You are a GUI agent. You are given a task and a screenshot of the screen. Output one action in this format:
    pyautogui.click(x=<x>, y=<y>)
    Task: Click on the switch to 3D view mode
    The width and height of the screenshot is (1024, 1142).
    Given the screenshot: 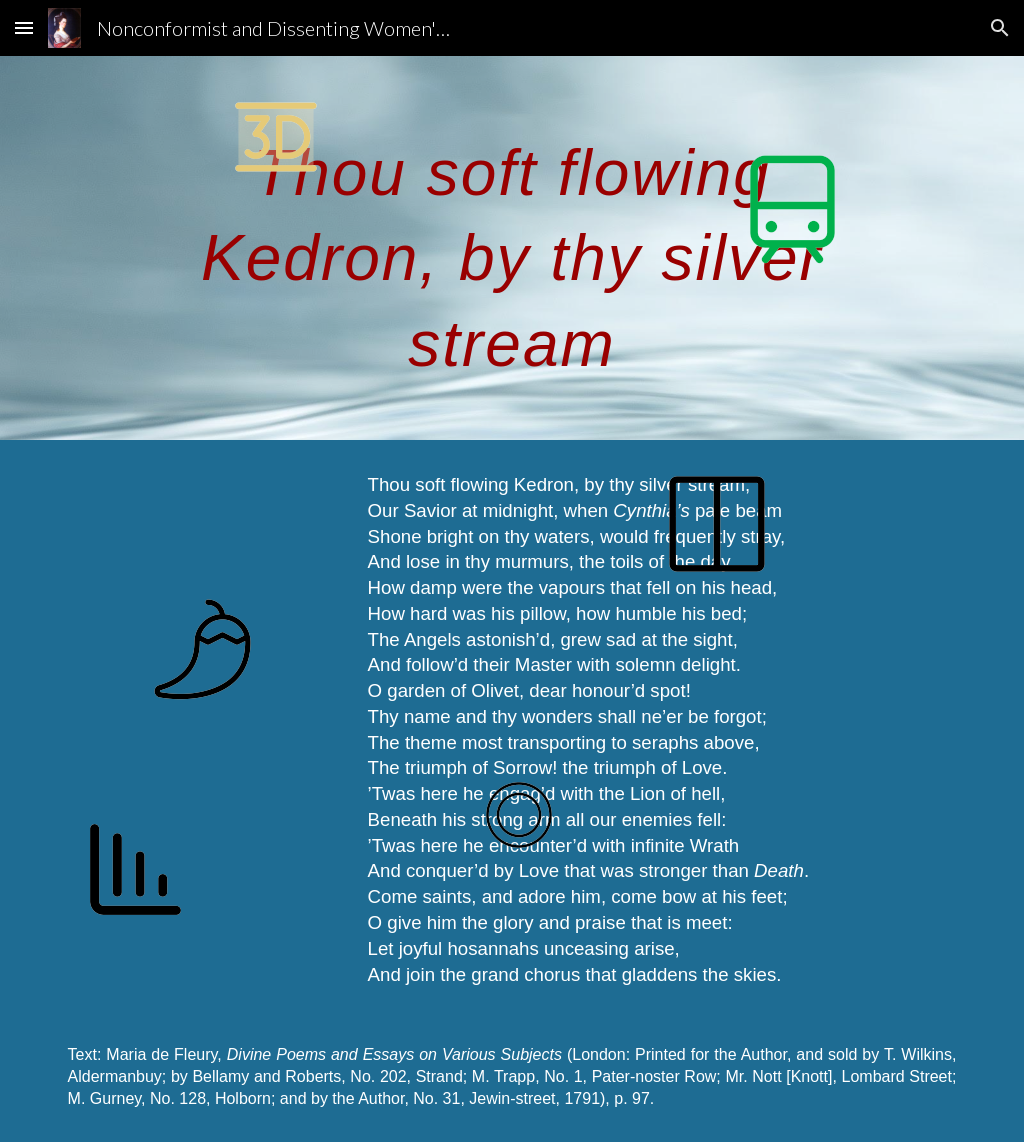 What is the action you would take?
    pyautogui.click(x=276, y=137)
    